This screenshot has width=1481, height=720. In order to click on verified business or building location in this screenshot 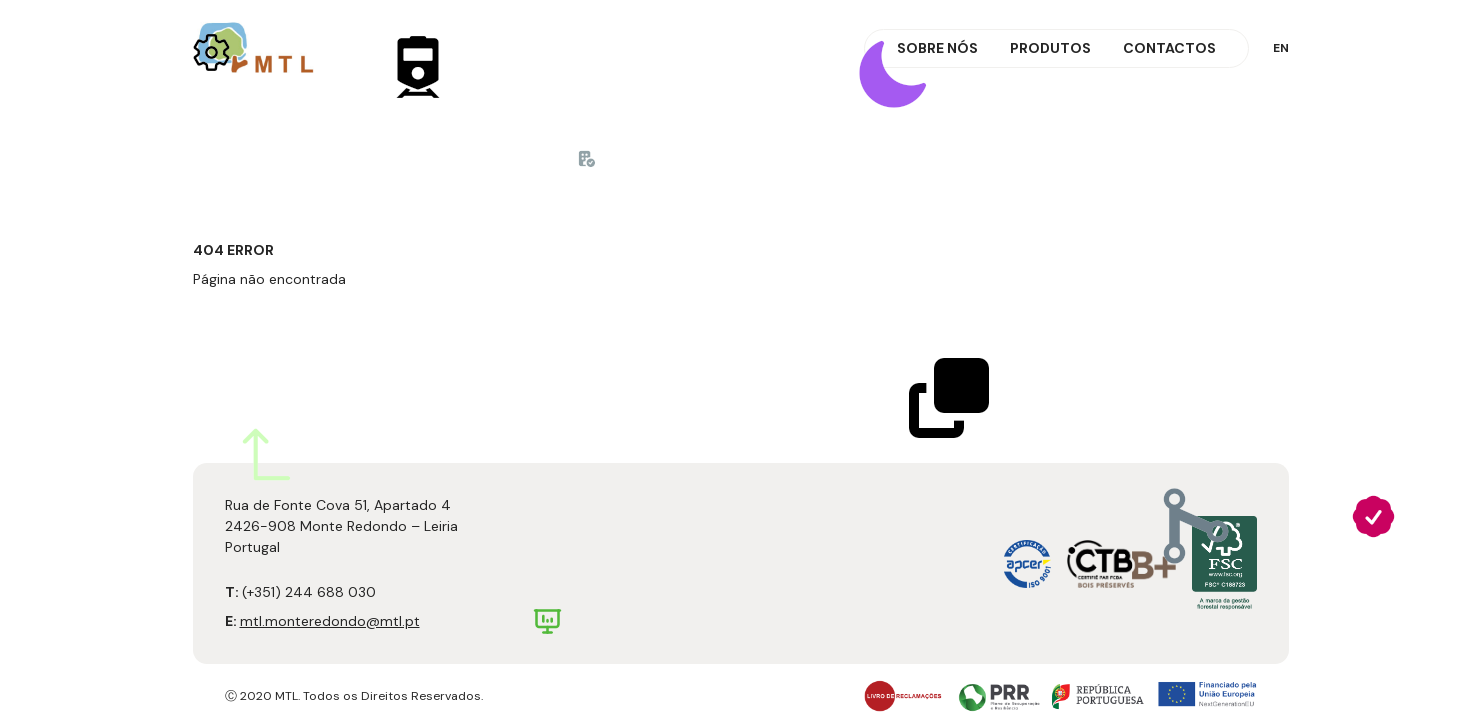, I will do `click(586, 158)`.